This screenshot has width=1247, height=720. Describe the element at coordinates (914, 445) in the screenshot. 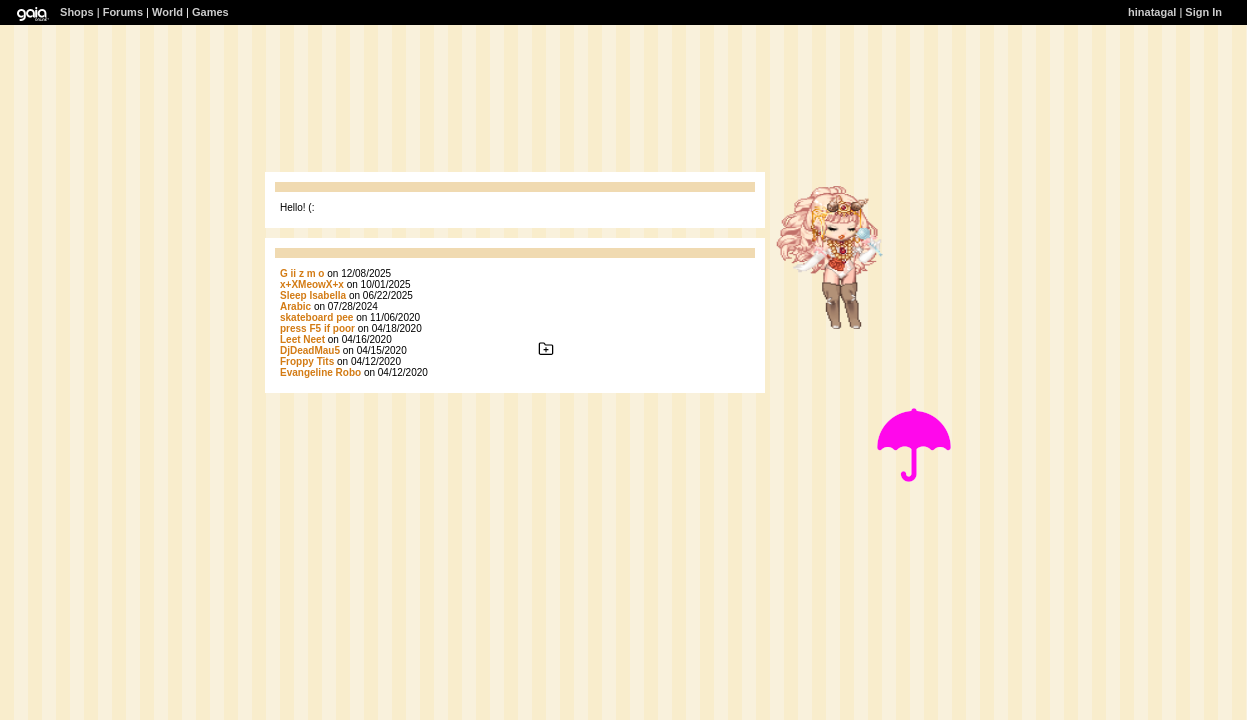

I see `view weather protection or rain forecast` at that location.